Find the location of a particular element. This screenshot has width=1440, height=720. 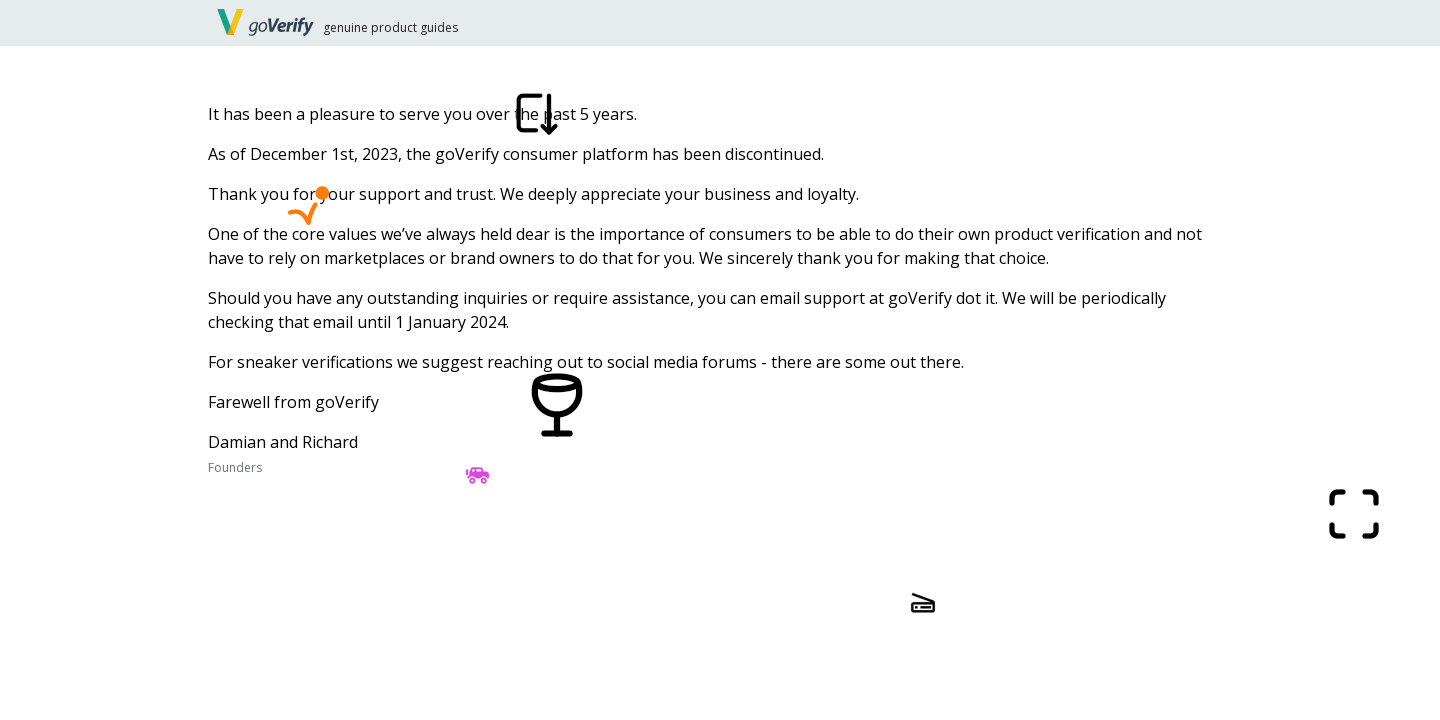

scan a document or image is located at coordinates (923, 602).